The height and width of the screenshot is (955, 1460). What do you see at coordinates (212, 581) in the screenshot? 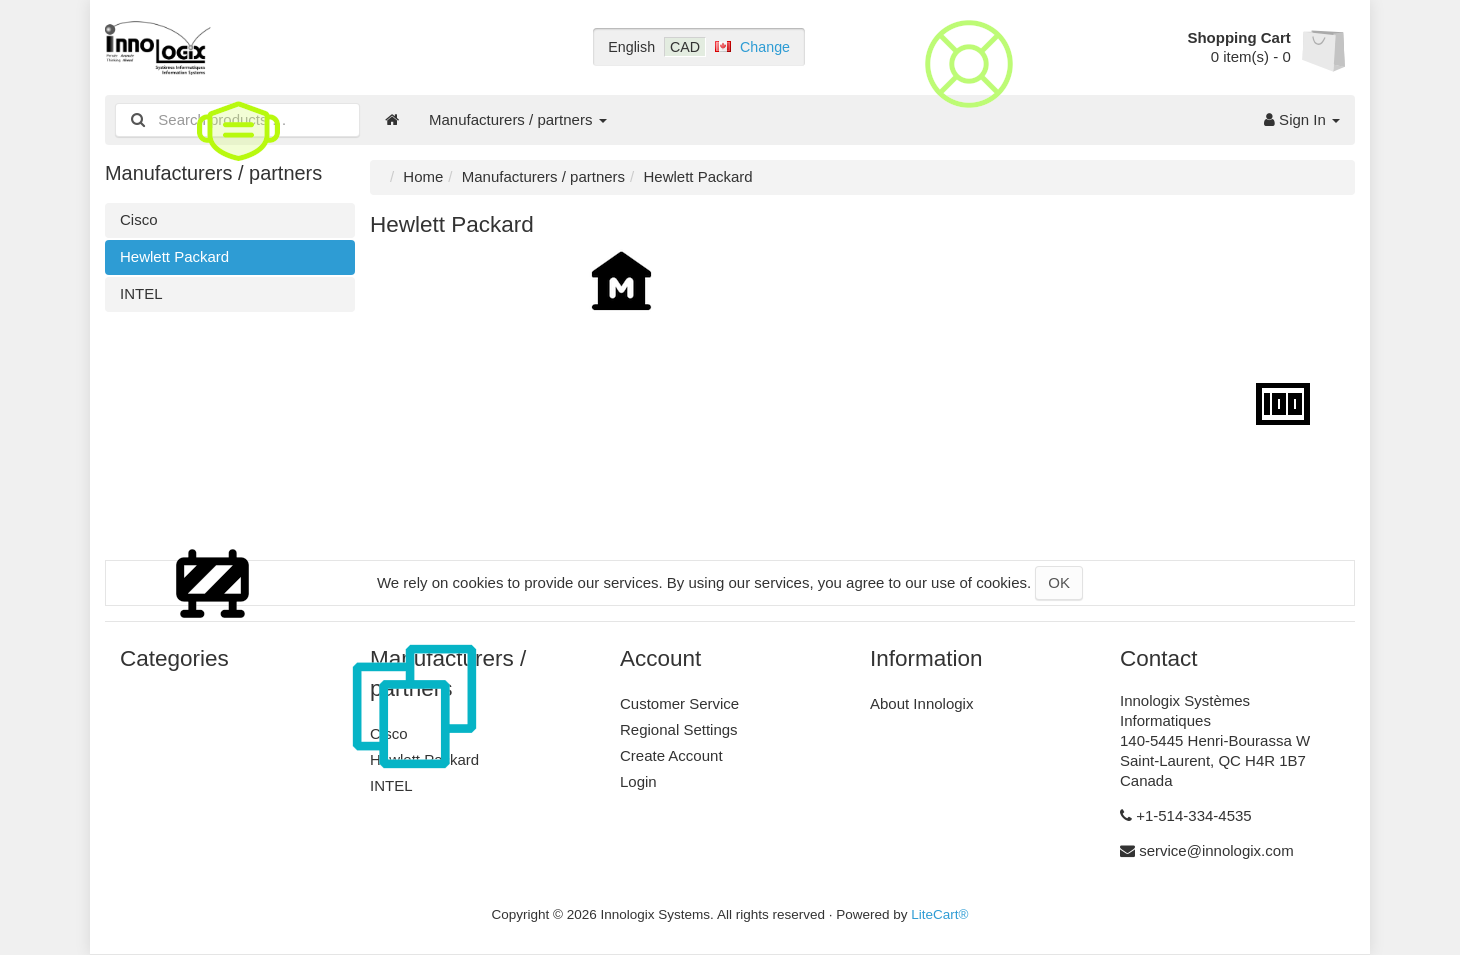
I see `indicates a blocked or restricted area` at bounding box center [212, 581].